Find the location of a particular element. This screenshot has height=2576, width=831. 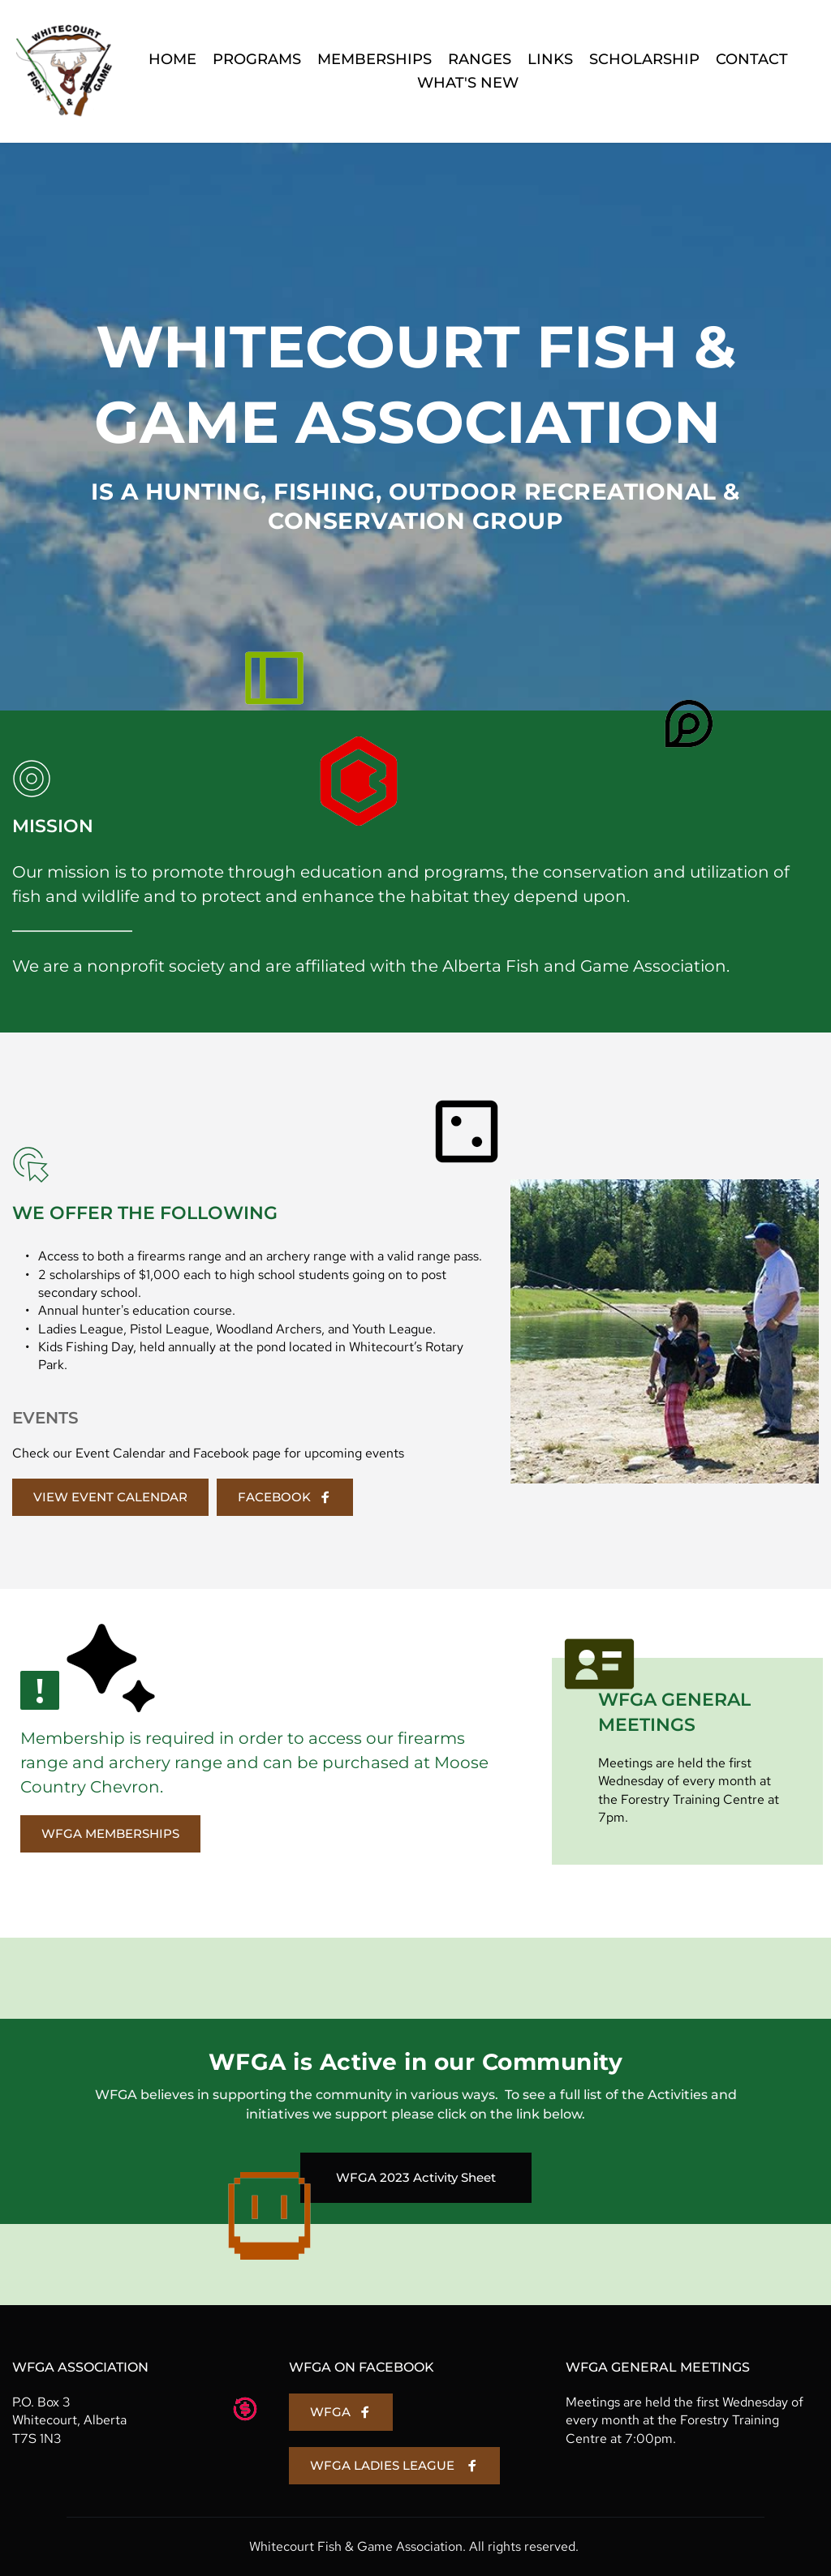

switch to left sidebar layout is located at coordinates (274, 678).